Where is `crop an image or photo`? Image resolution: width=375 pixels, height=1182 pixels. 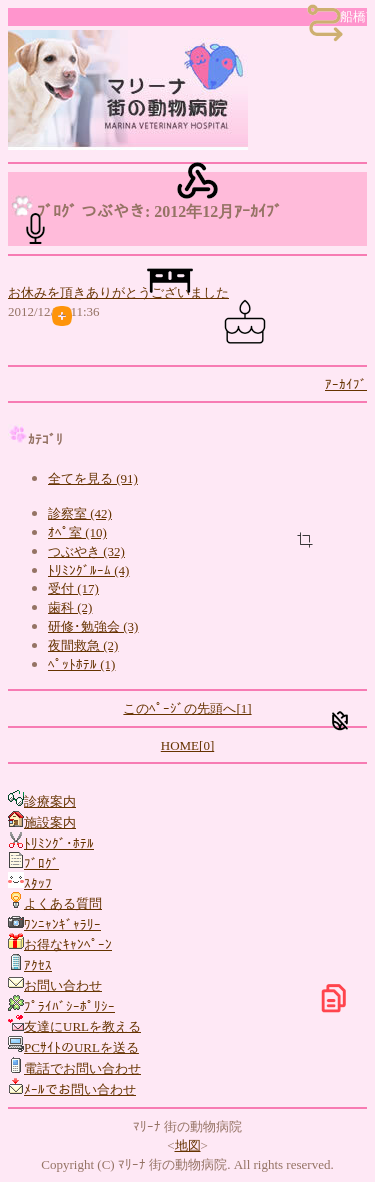
crop an image or photo is located at coordinates (305, 540).